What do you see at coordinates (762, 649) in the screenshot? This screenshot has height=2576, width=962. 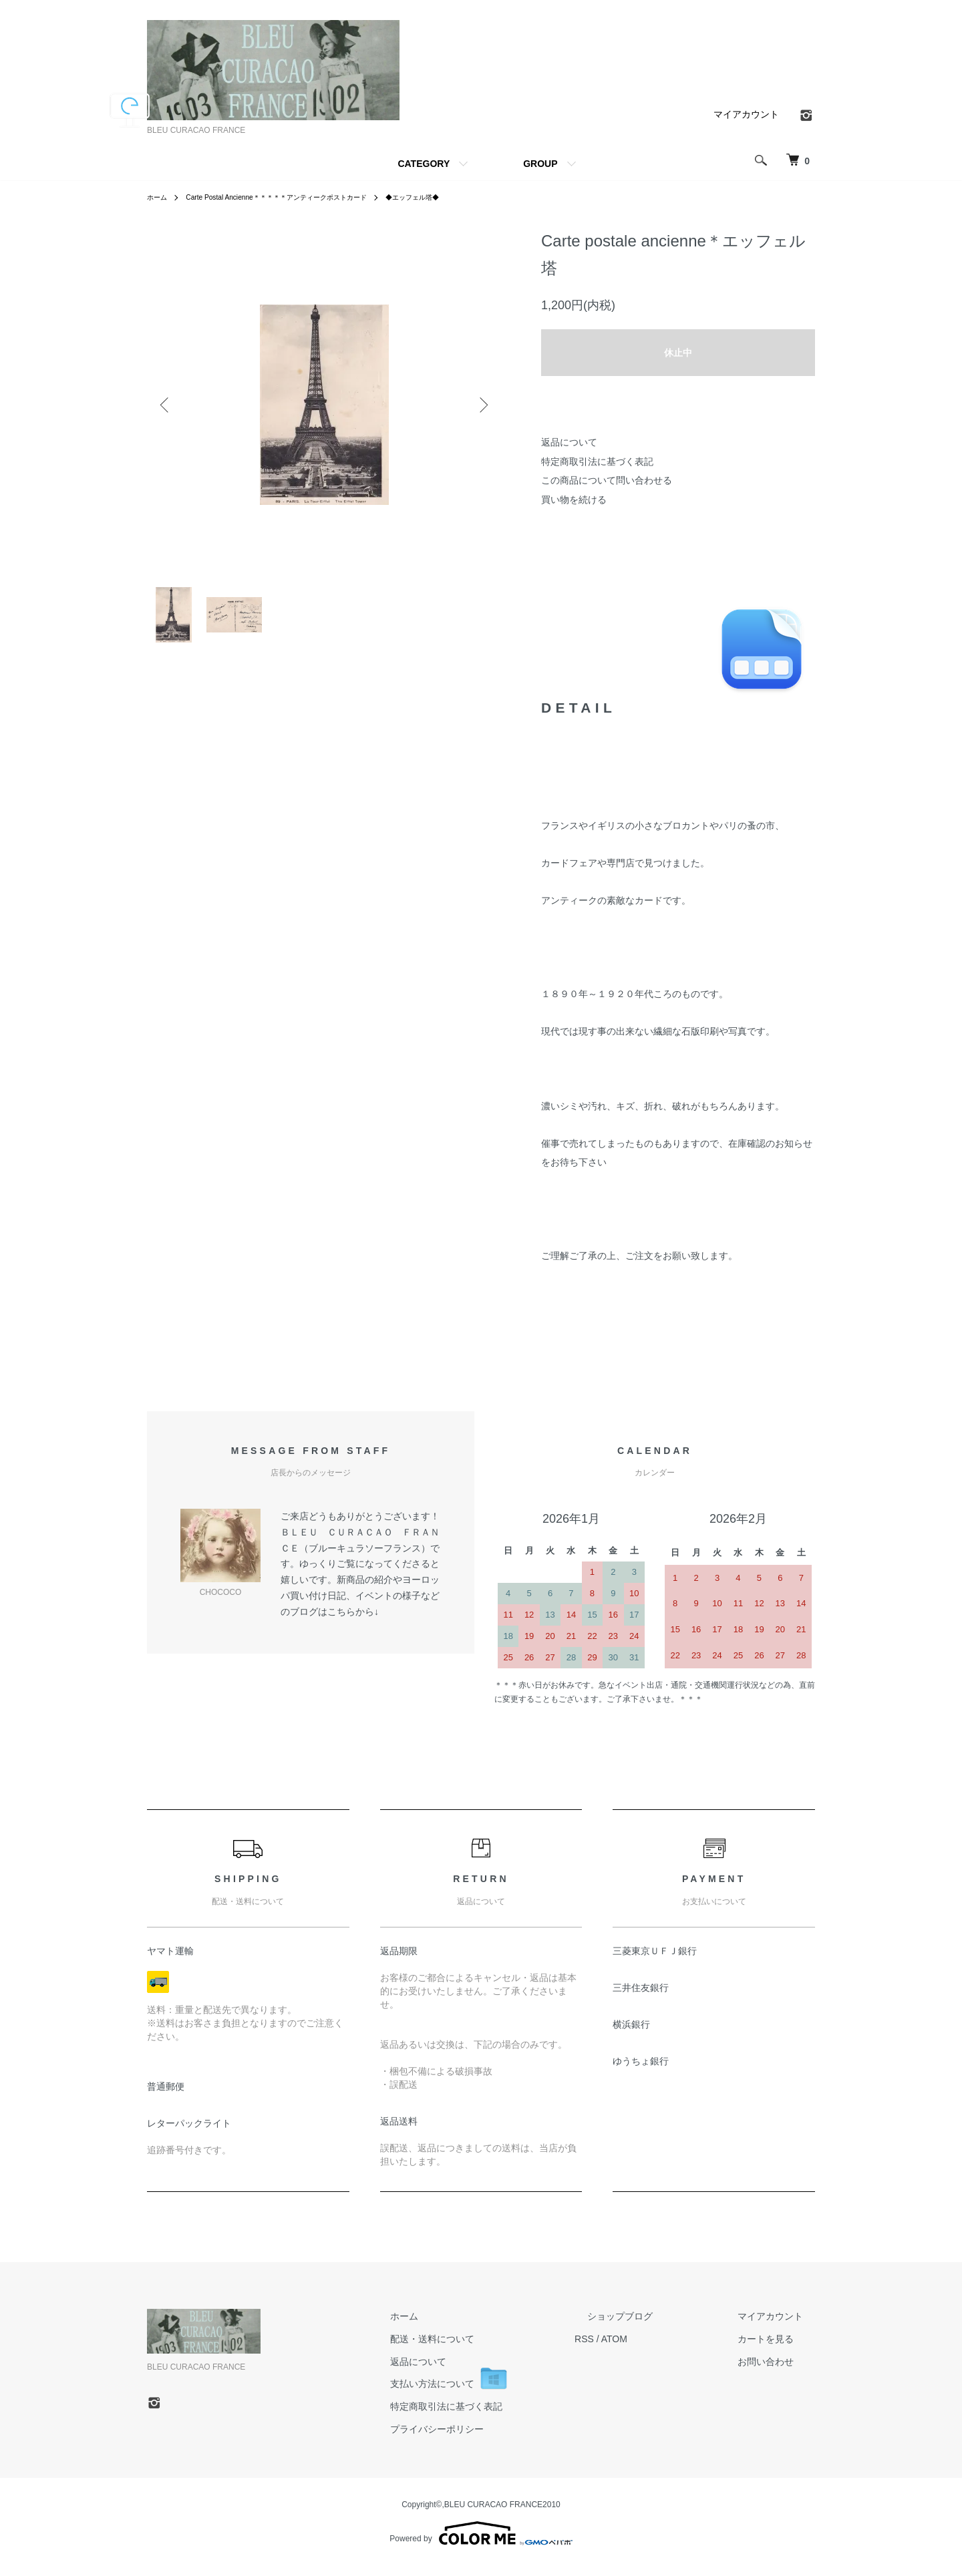 I see `open desktop app or file manager` at bounding box center [762, 649].